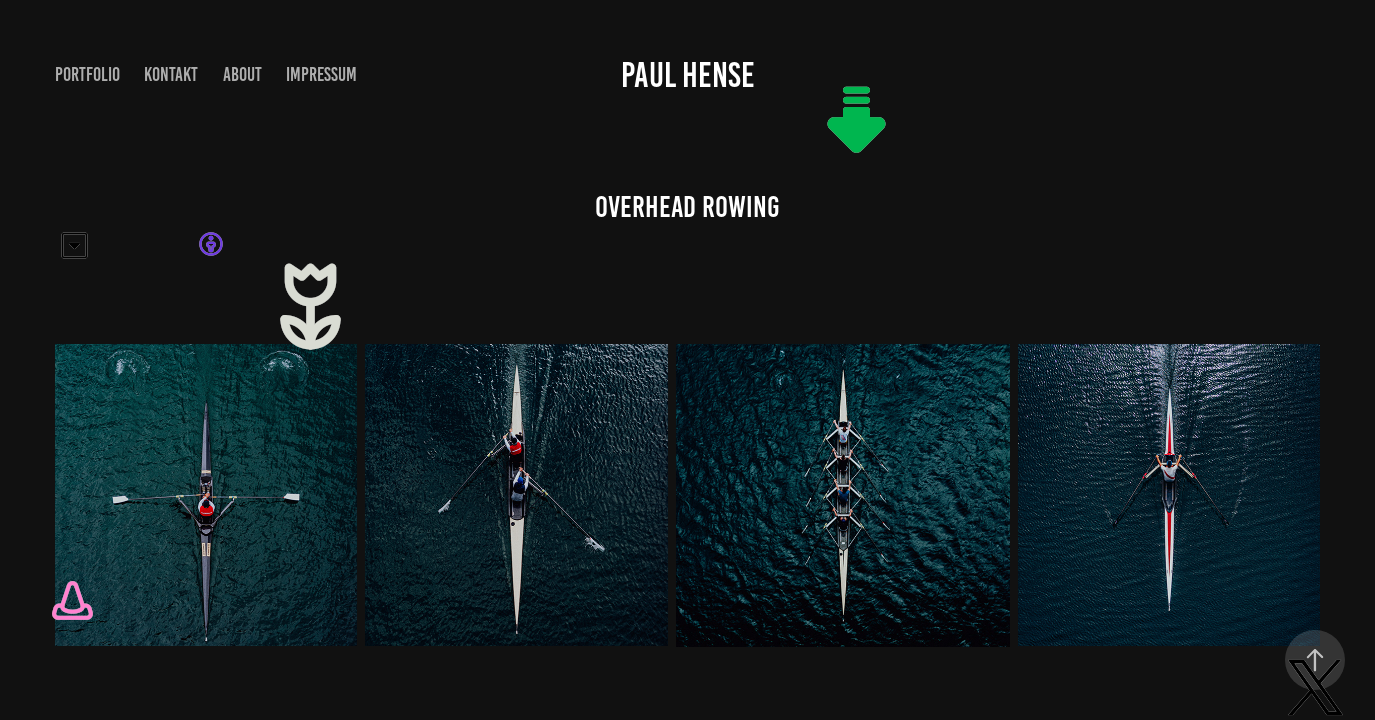 This screenshot has width=1375, height=720. What do you see at coordinates (310, 306) in the screenshot?
I see `enable macro or close-up photography mode` at bounding box center [310, 306].